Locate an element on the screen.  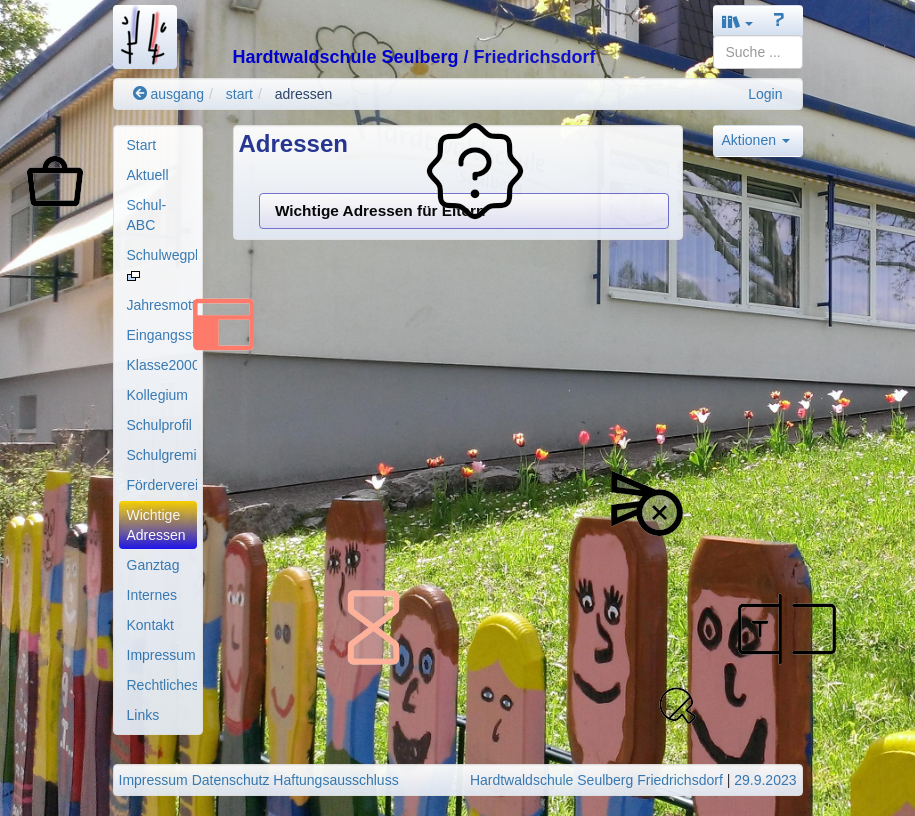
switch to layout view is located at coordinates (223, 324).